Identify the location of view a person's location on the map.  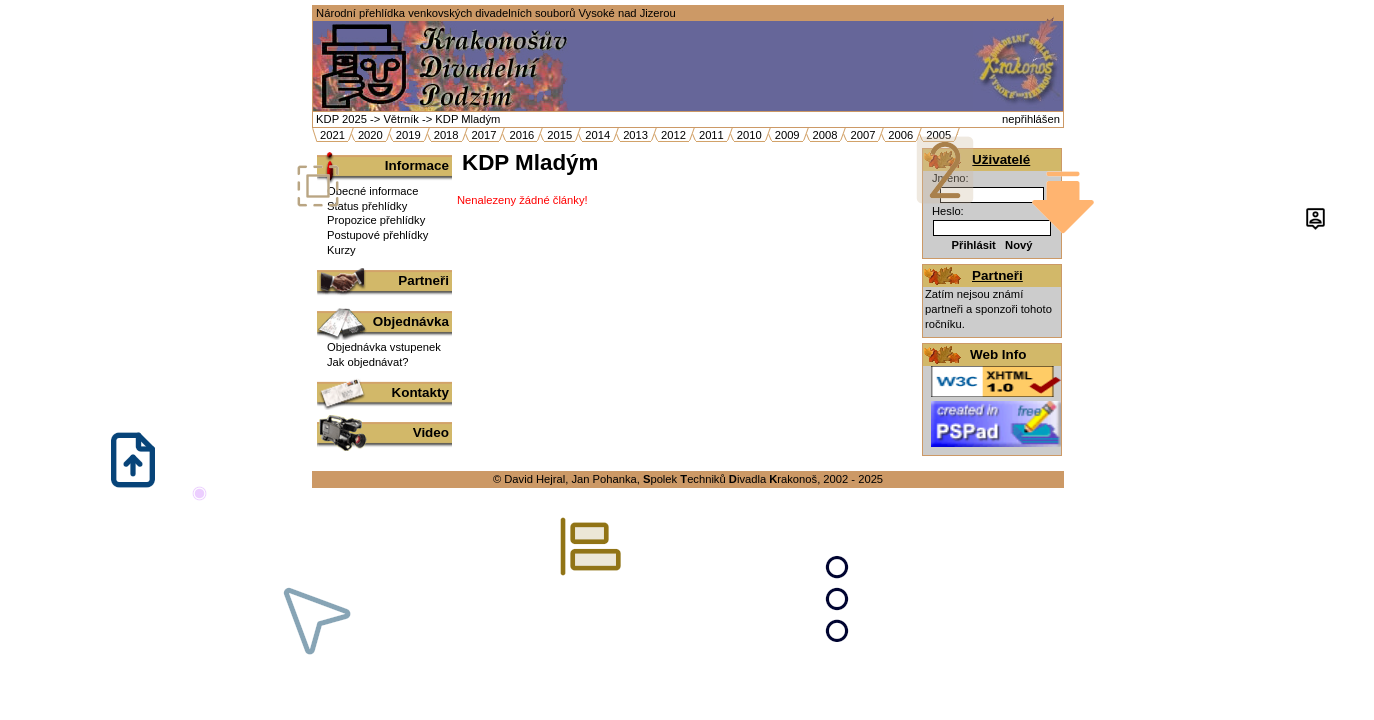
(1315, 218).